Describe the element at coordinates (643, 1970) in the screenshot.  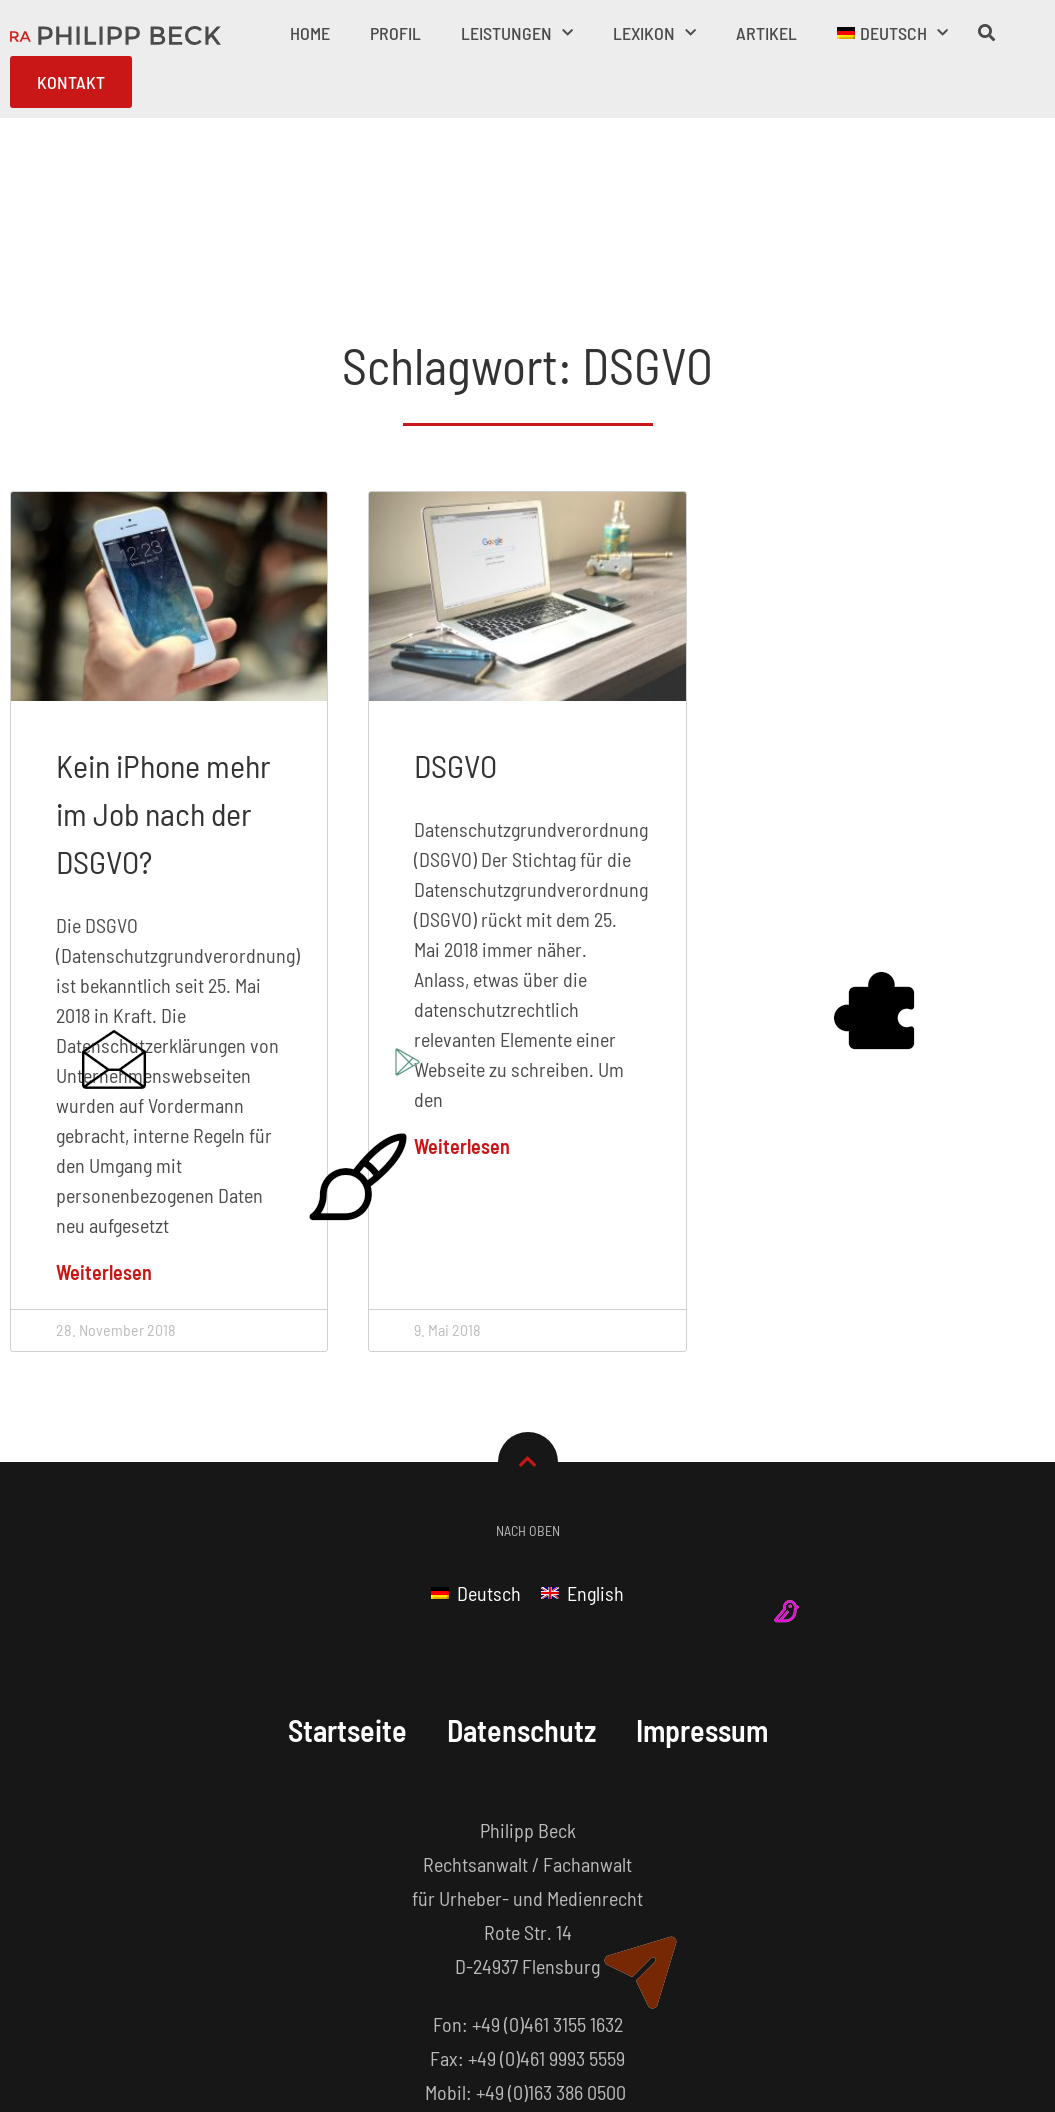
I see `send a message` at that location.